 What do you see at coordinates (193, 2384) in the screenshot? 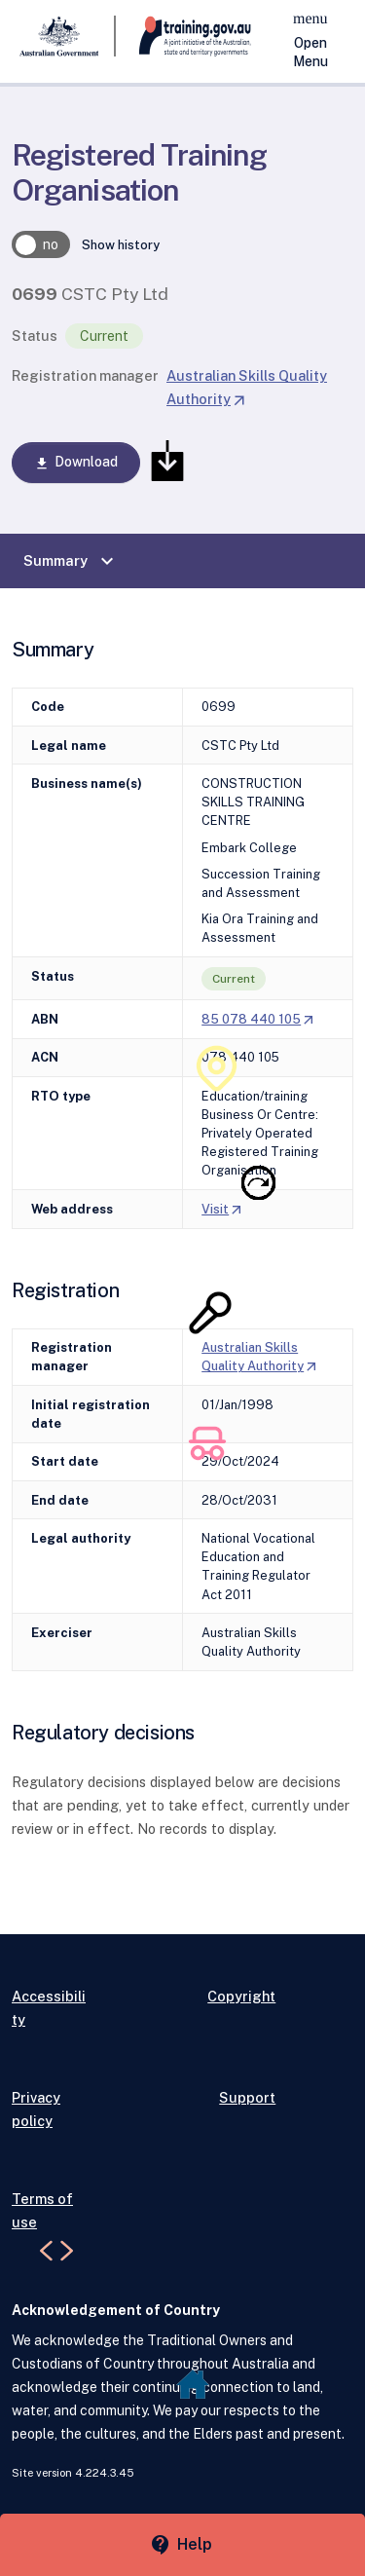
I see `navigate to the home screen` at bounding box center [193, 2384].